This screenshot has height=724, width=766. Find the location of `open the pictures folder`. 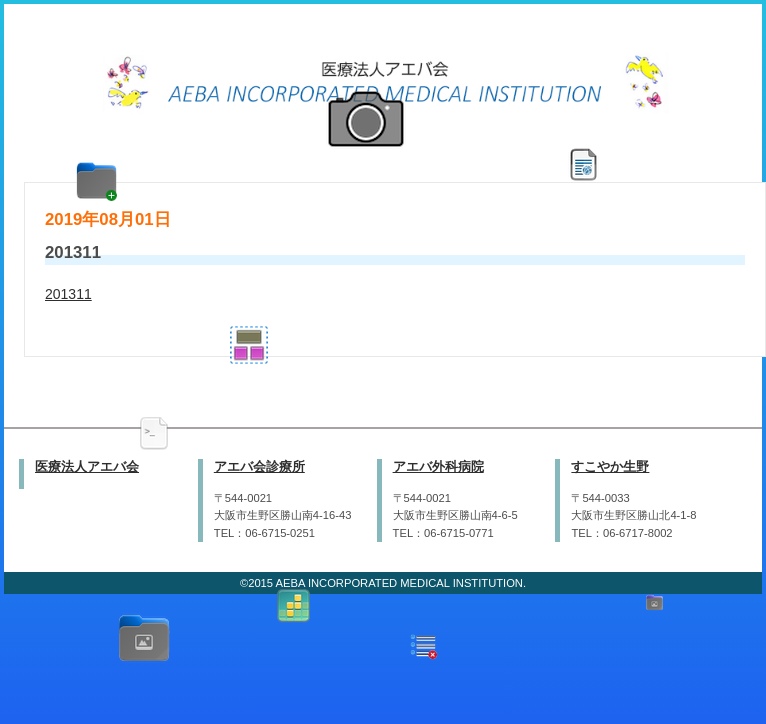

open the pictures folder is located at coordinates (144, 638).